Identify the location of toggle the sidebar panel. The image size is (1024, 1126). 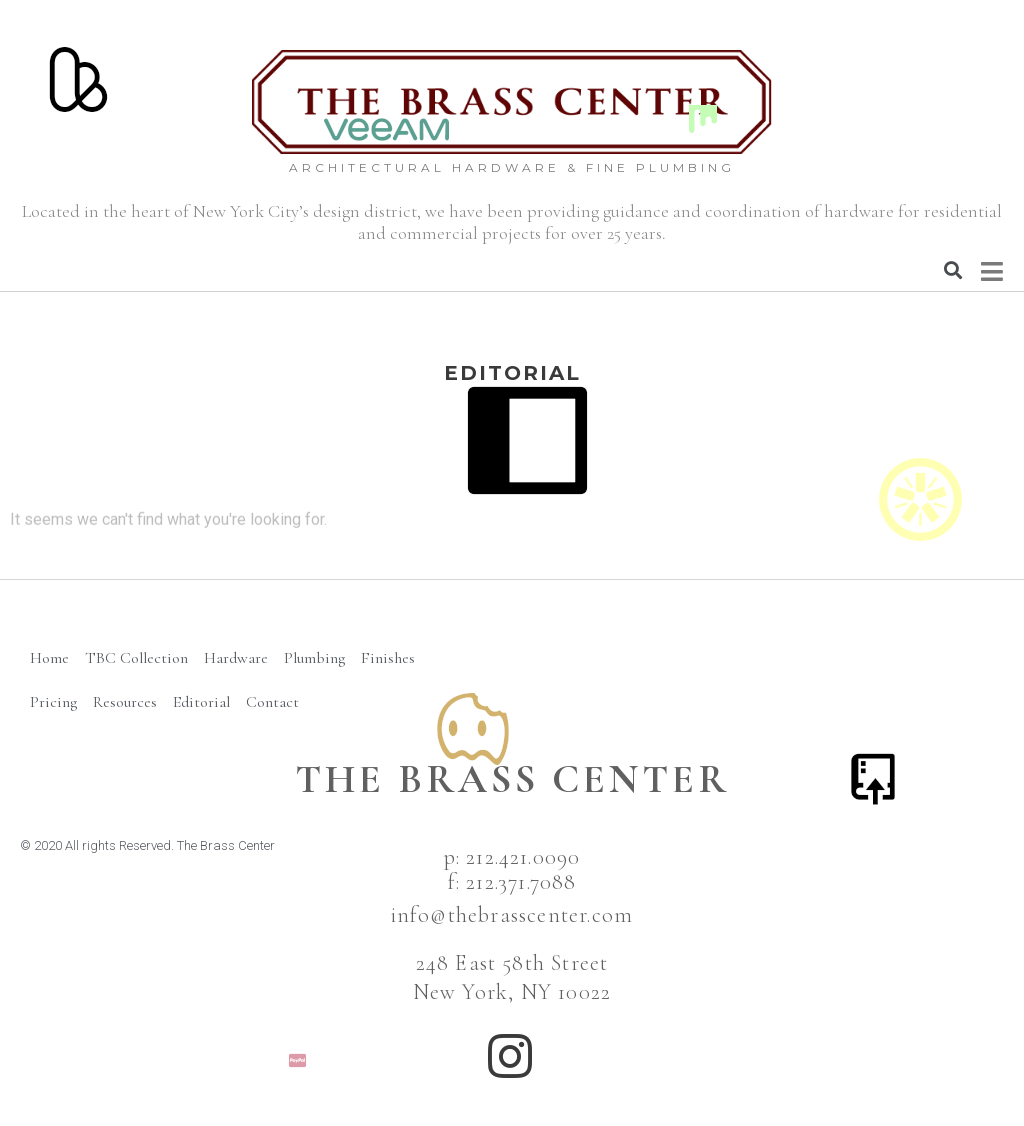
(527, 440).